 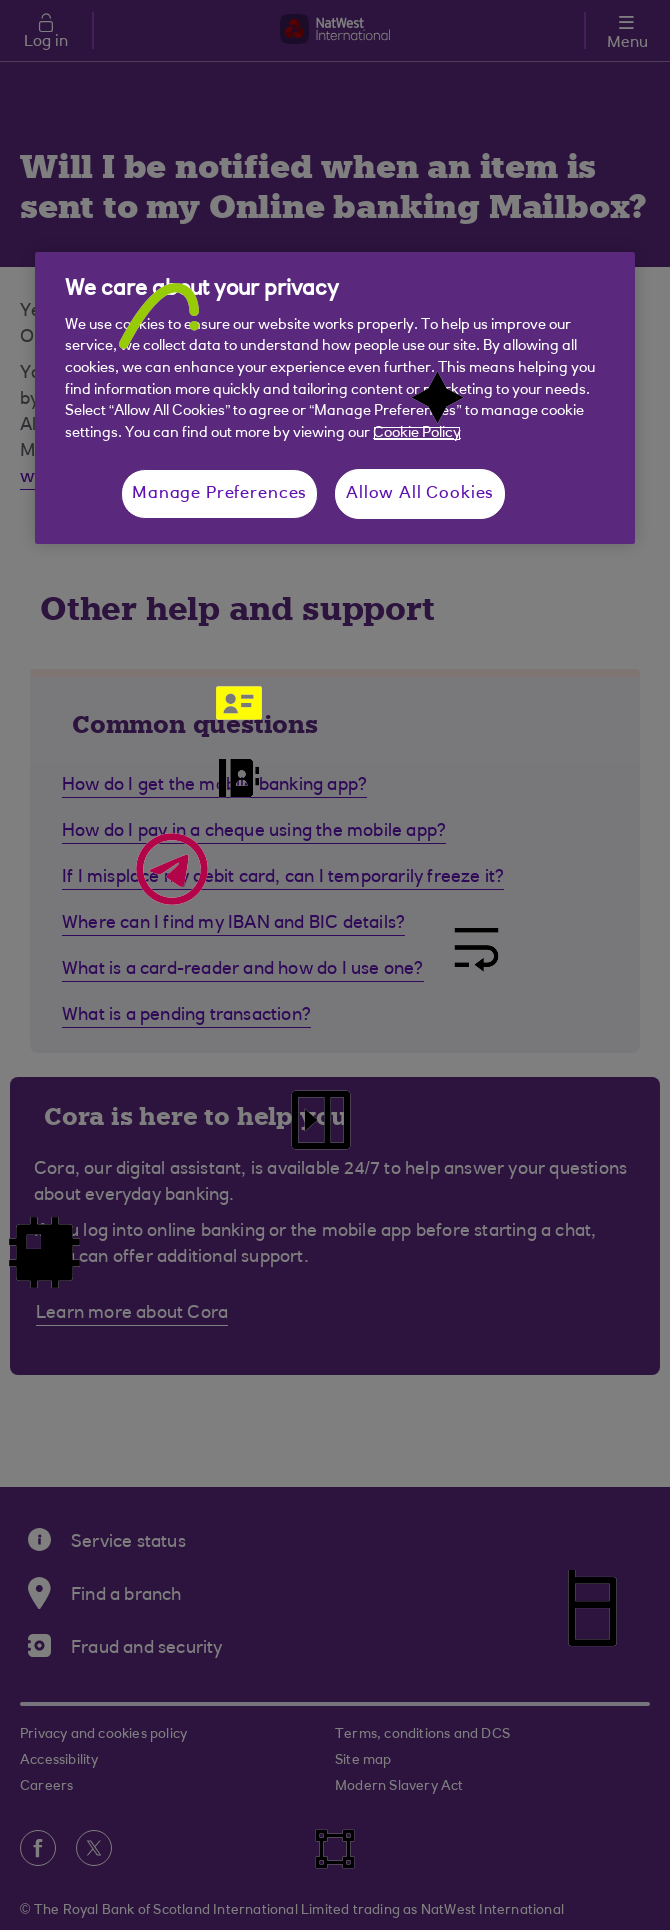 I want to click on open archicad application, so click(x=159, y=316).